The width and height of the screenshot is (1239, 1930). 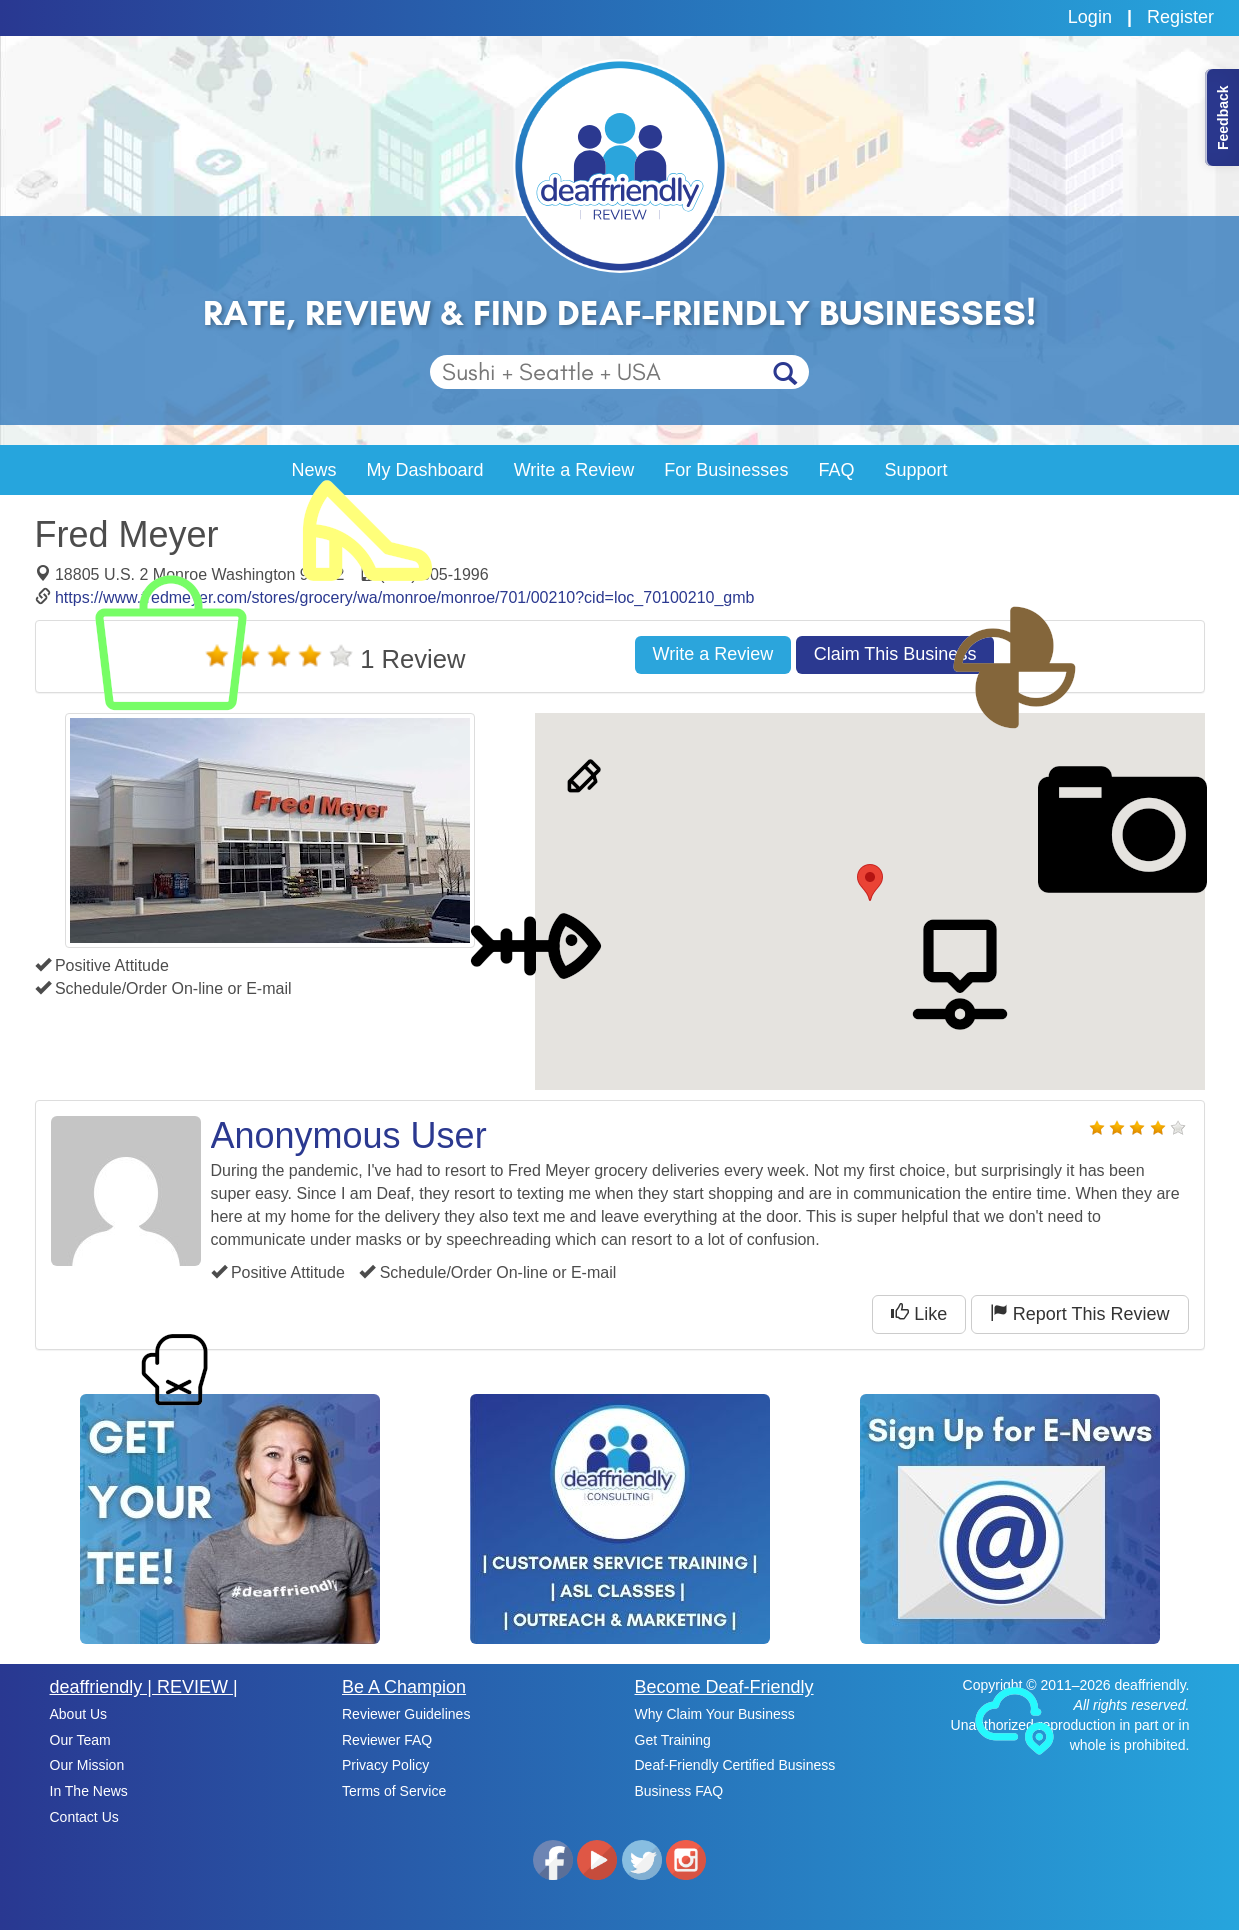 What do you see at coordinates (1014, 667) in the screenshot?
I see `open google photos` at bounding box center [1014, 667].